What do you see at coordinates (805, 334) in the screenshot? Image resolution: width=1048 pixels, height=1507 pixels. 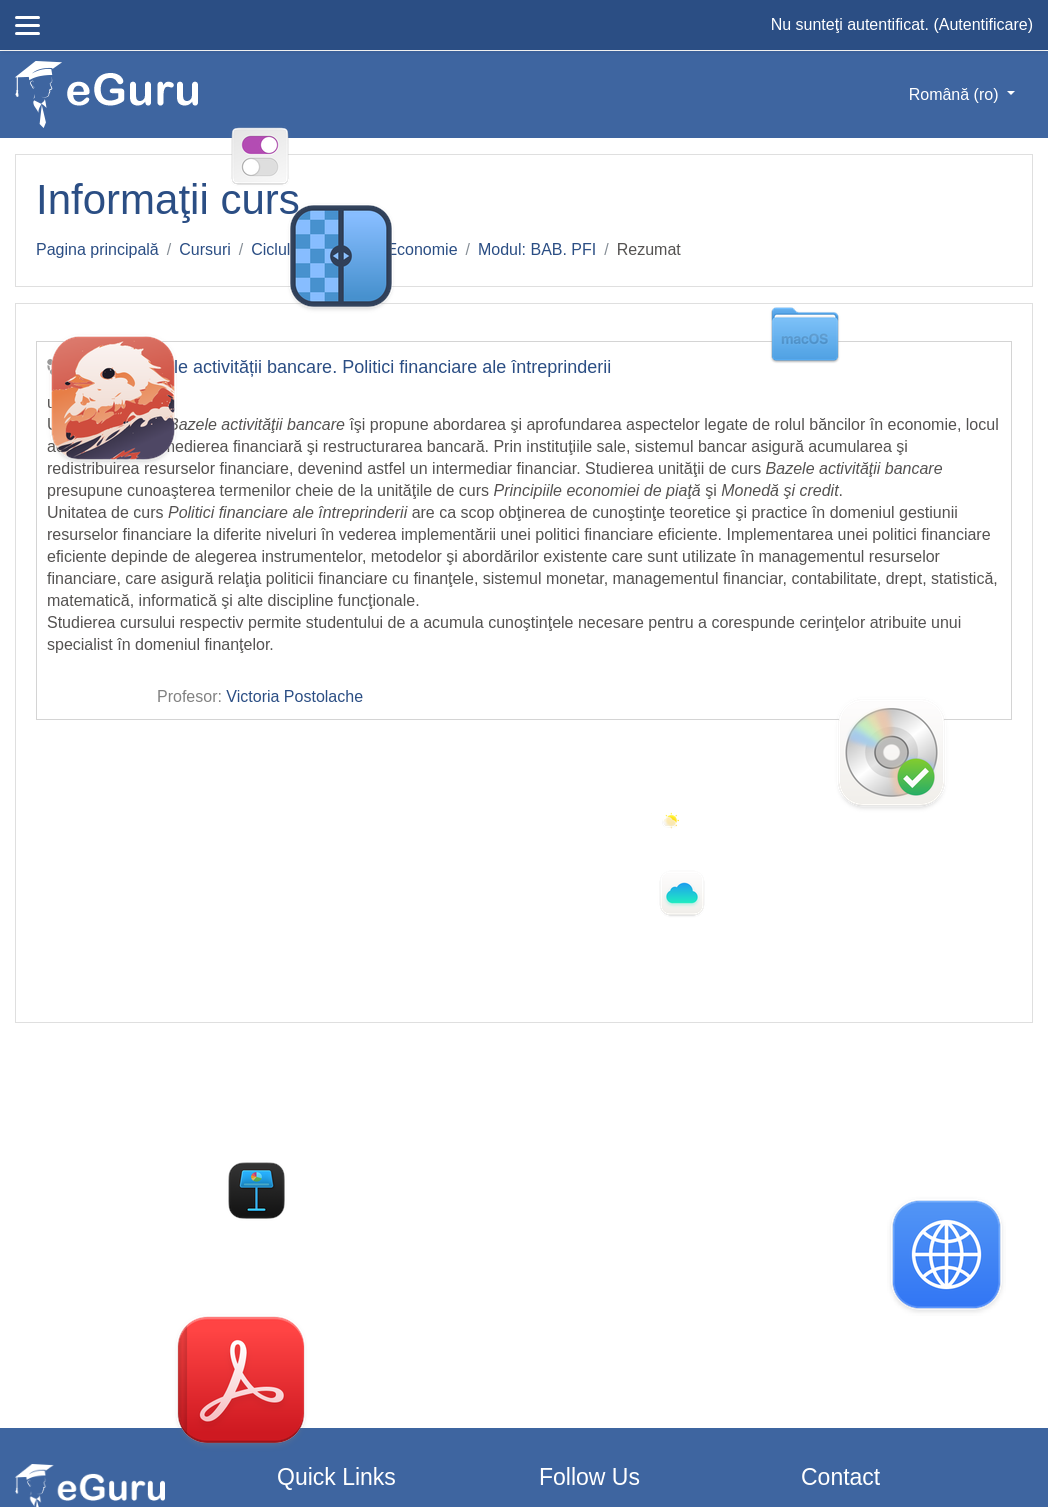 I see `access macOS system files and folders` at bounding box center [805, 334].